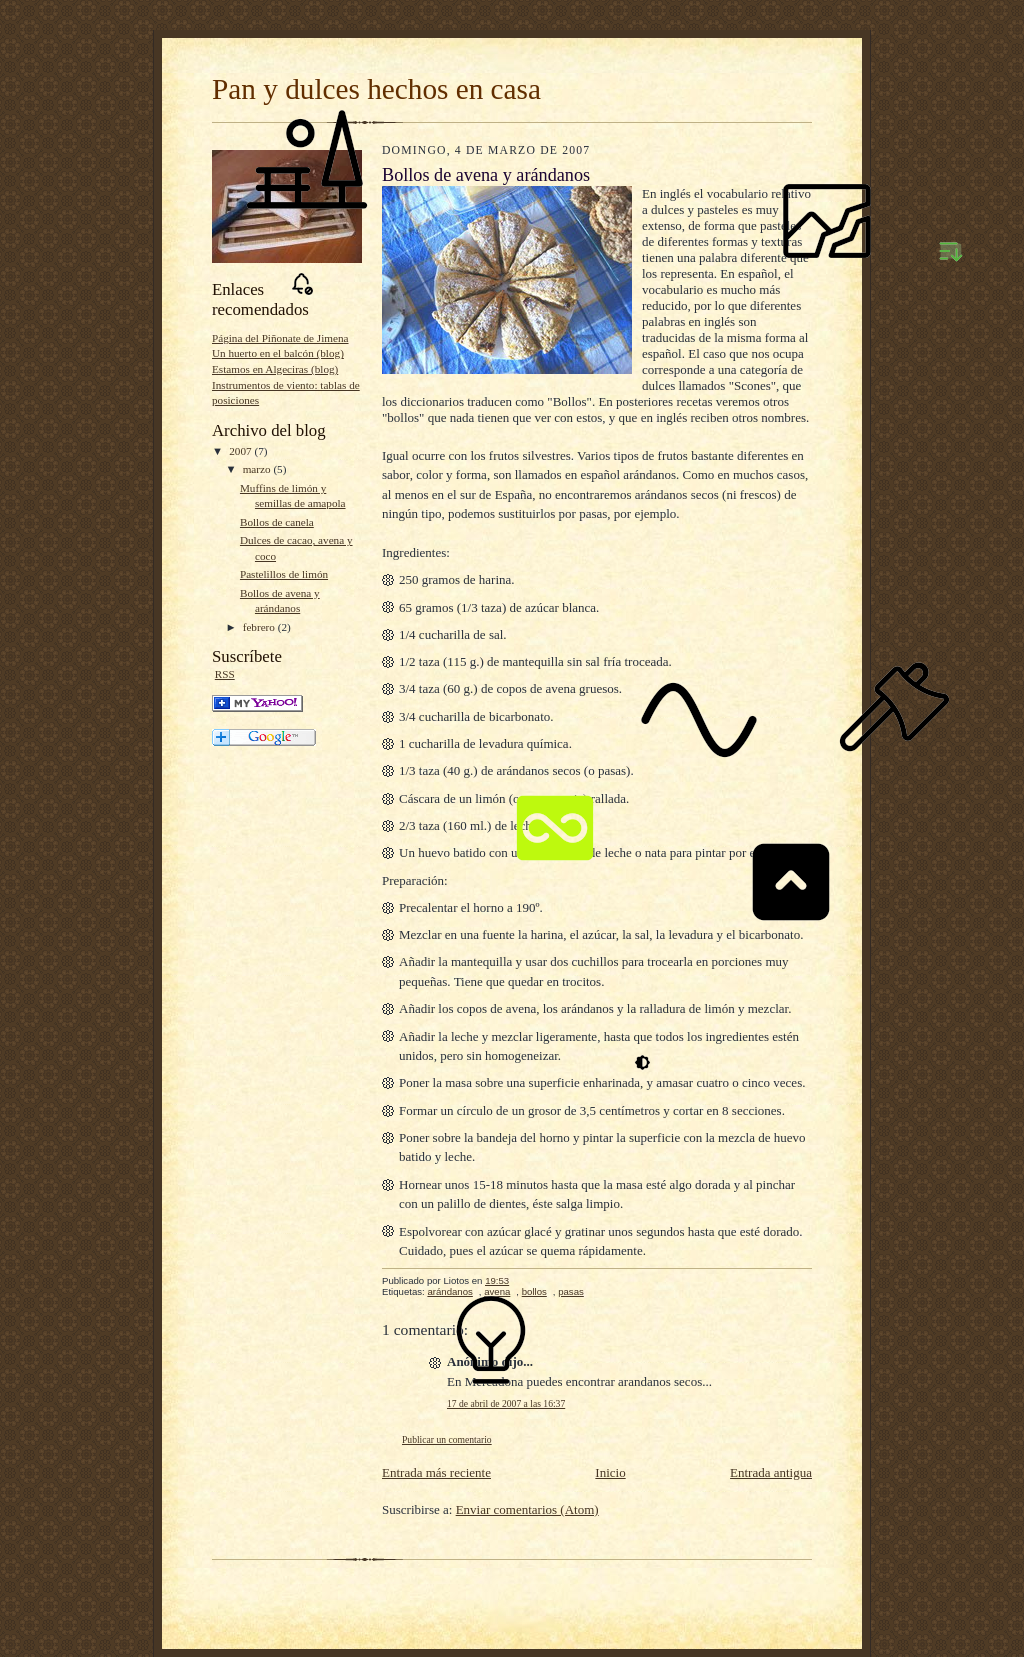 The height and width of the screenshot is (1657, 1024). What do you see at coordinates (699, 720) in the screenshot?
I see `indicates audio or sound wave settings` at bounding box center [699, 720].